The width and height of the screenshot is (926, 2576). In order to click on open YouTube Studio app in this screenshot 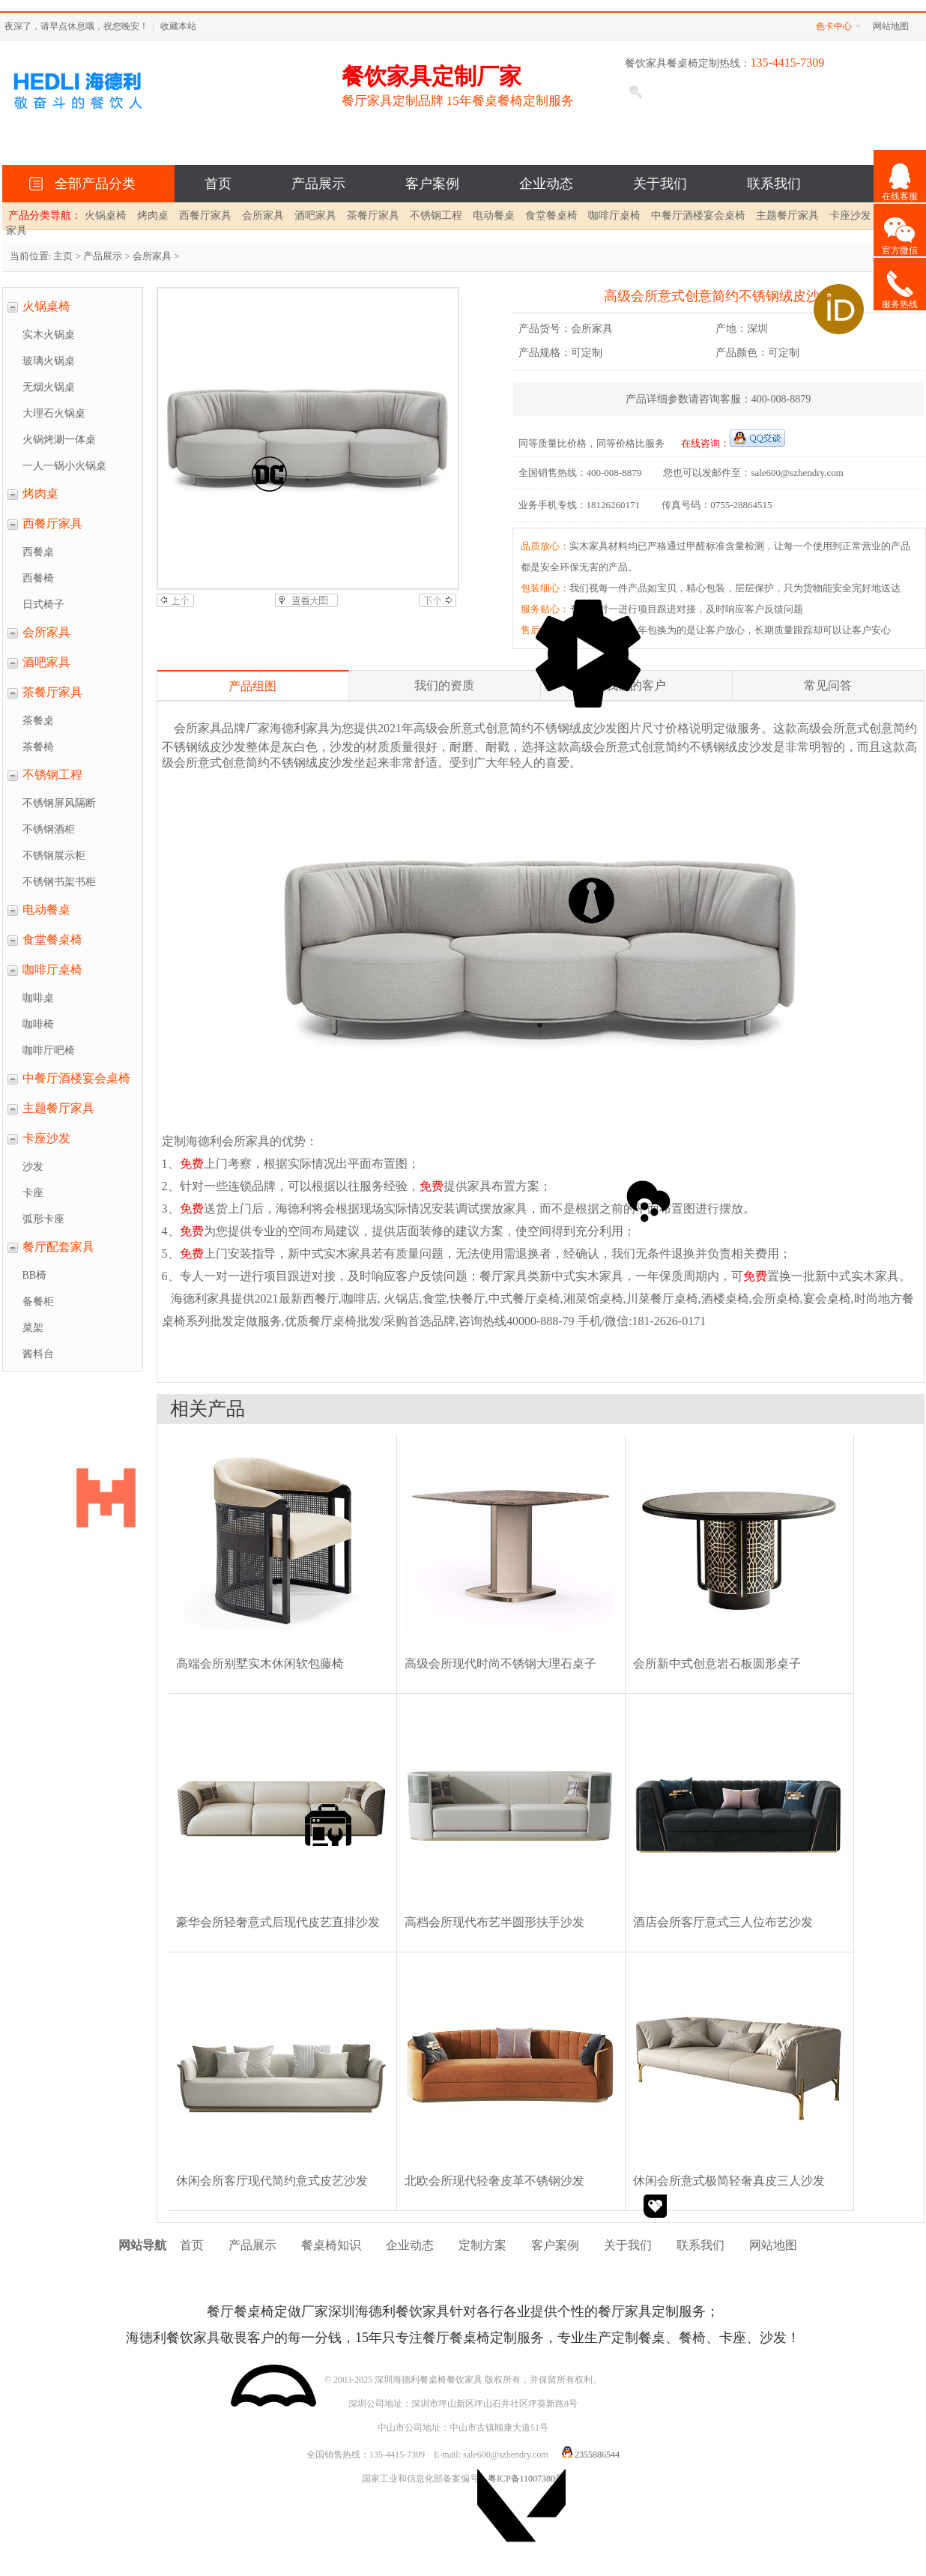, I will do `click(588, 654)`.